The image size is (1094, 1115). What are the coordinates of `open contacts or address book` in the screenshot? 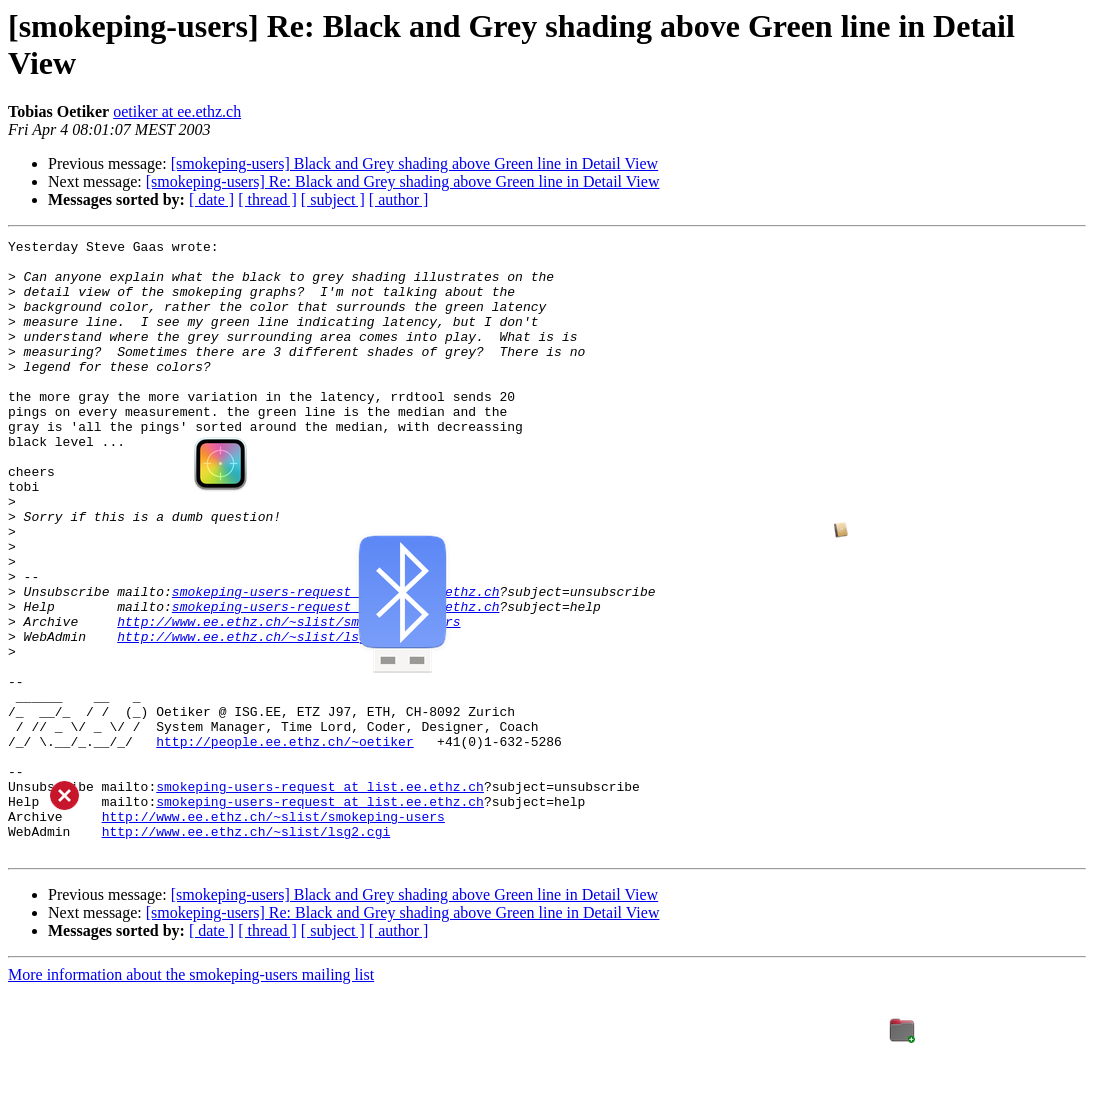 It's located at (841, 530).